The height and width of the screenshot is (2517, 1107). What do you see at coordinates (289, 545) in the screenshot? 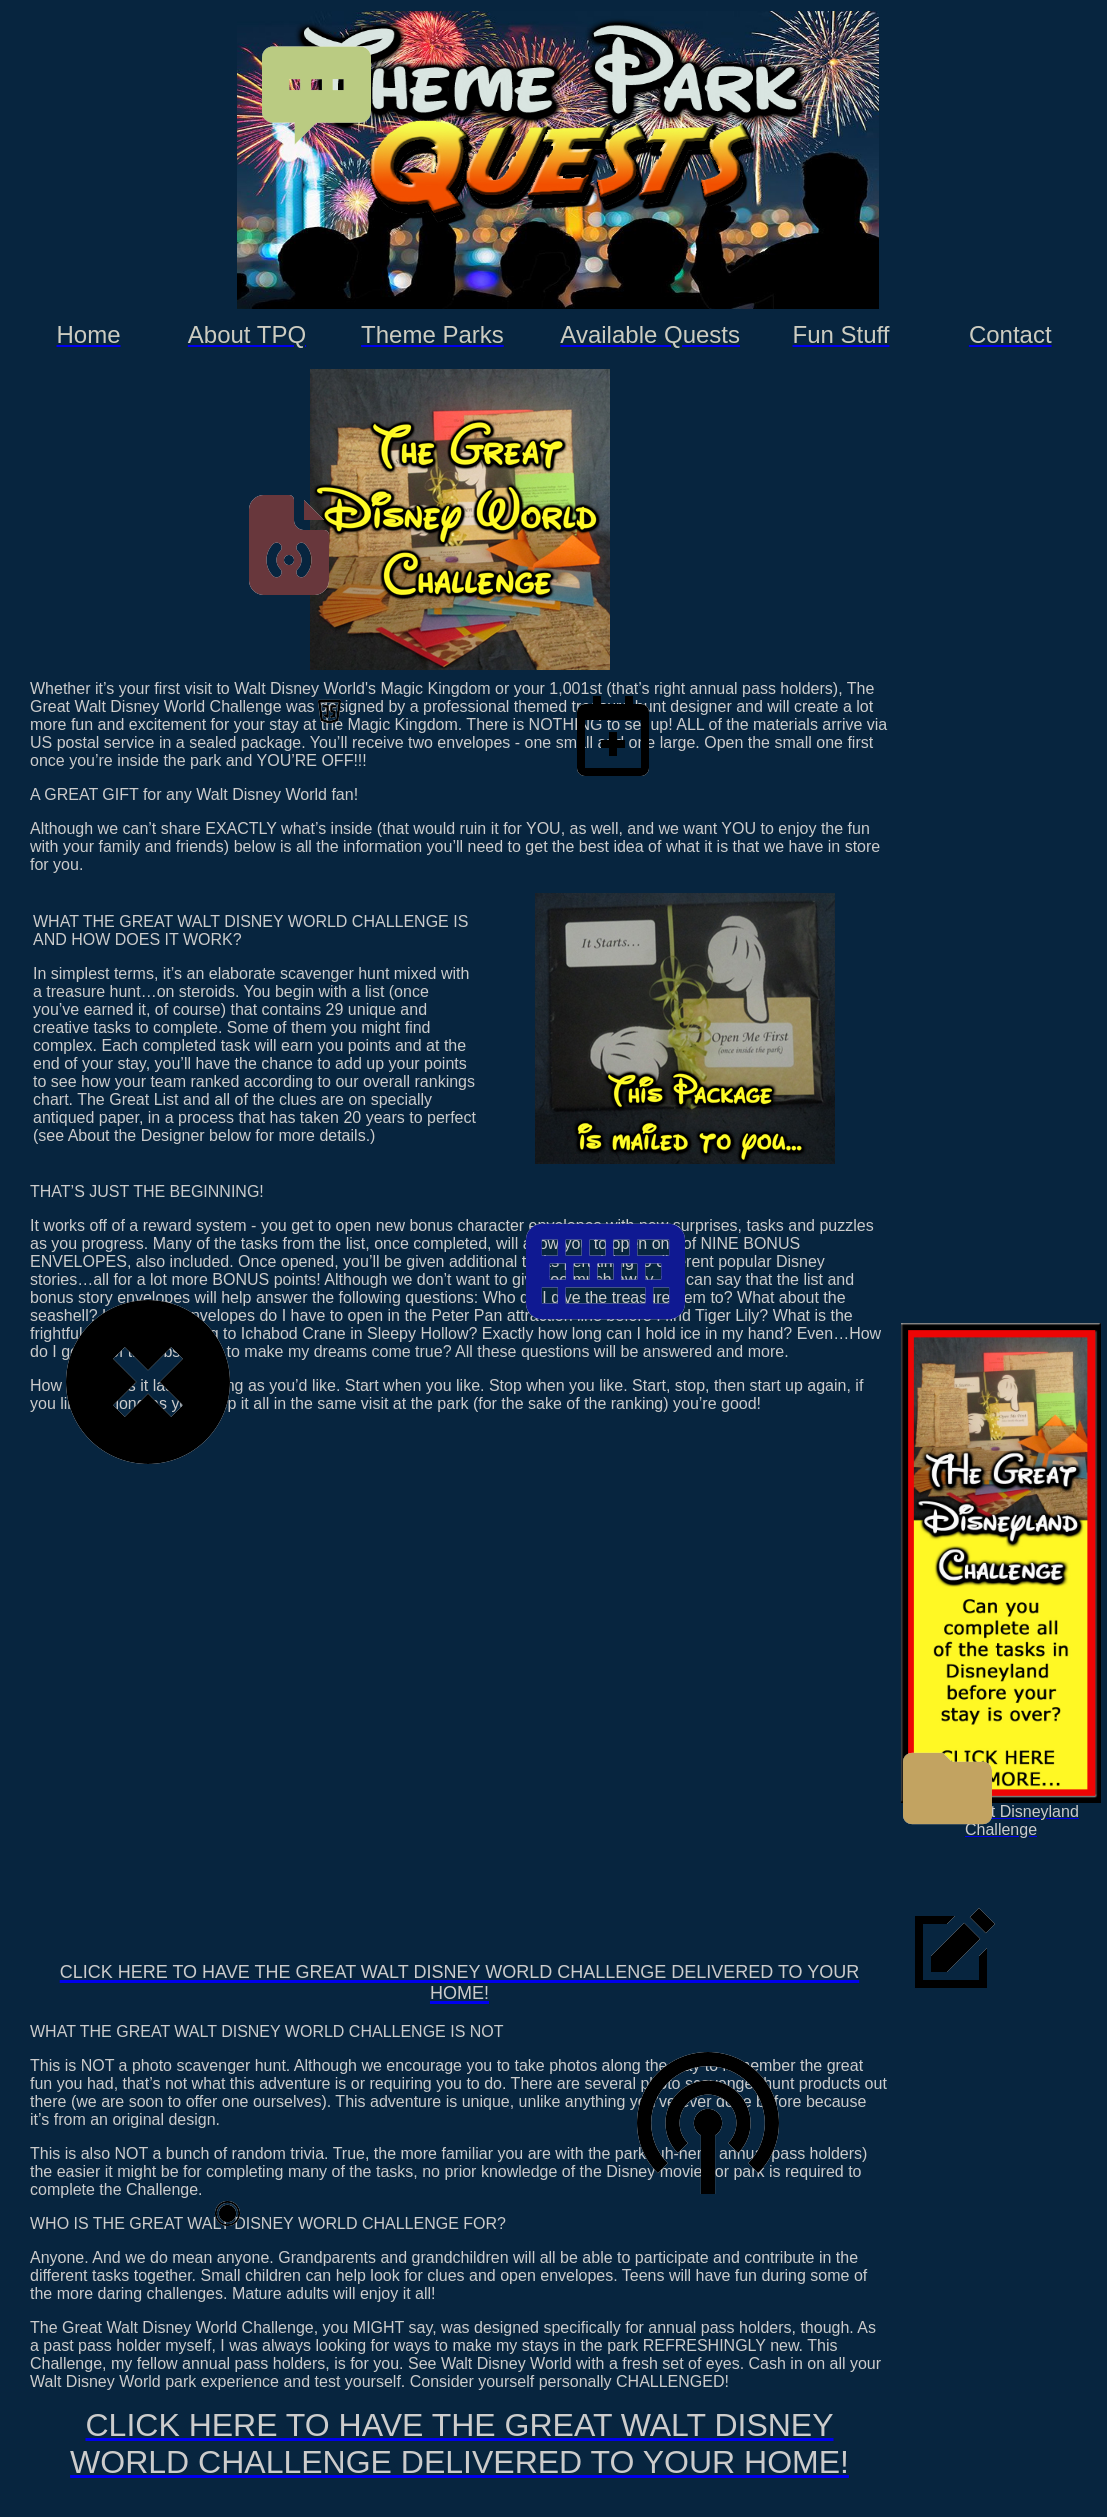
I see `access audio or media file` at bounding box center [289, 545].